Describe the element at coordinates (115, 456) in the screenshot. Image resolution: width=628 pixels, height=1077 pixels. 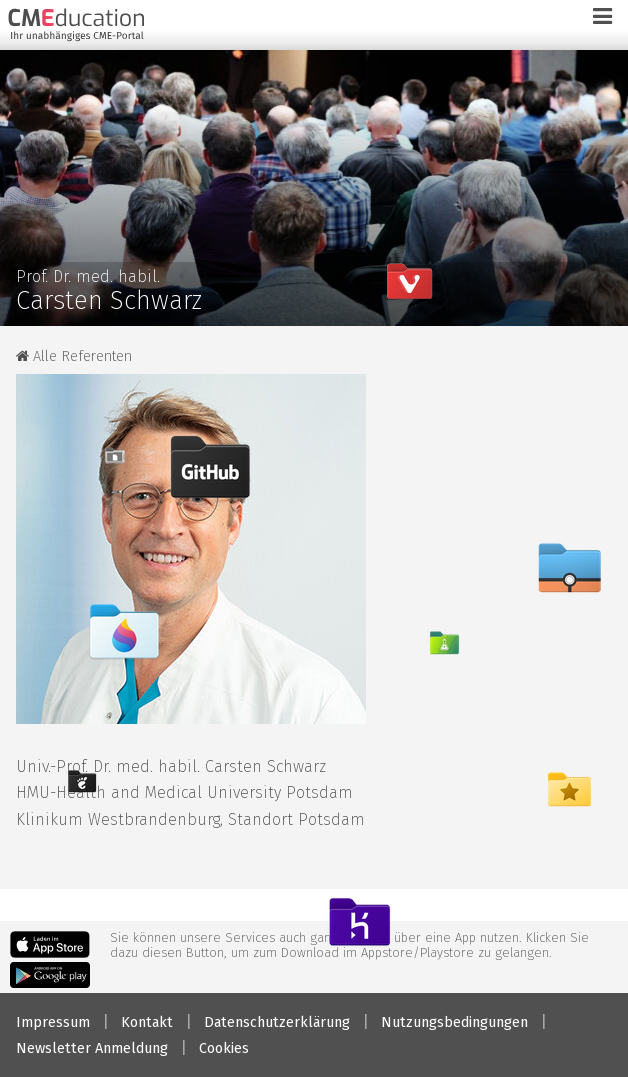
I see `open a secure vault folder` at that location.